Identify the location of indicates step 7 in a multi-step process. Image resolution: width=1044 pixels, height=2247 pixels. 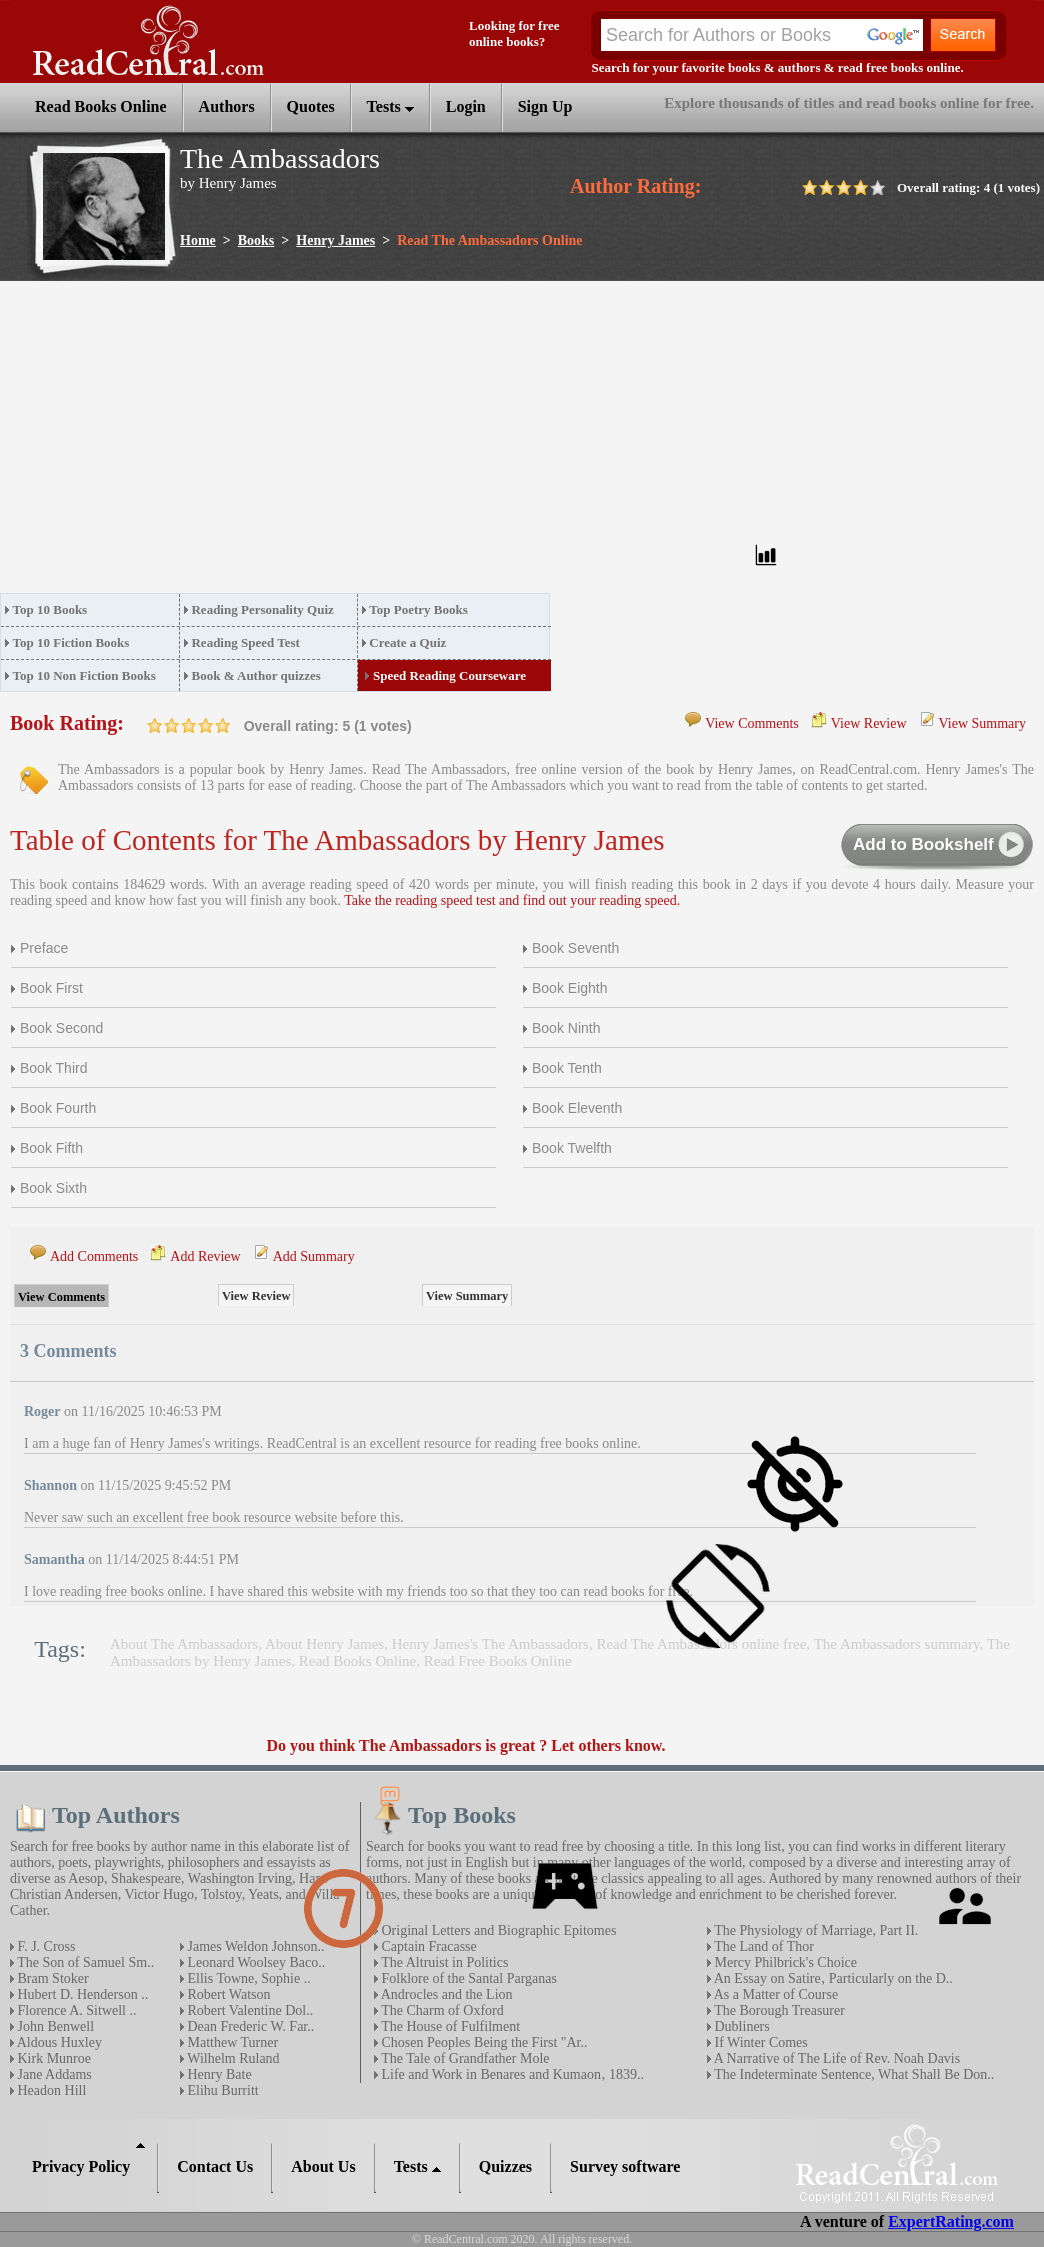
(343, 1908).